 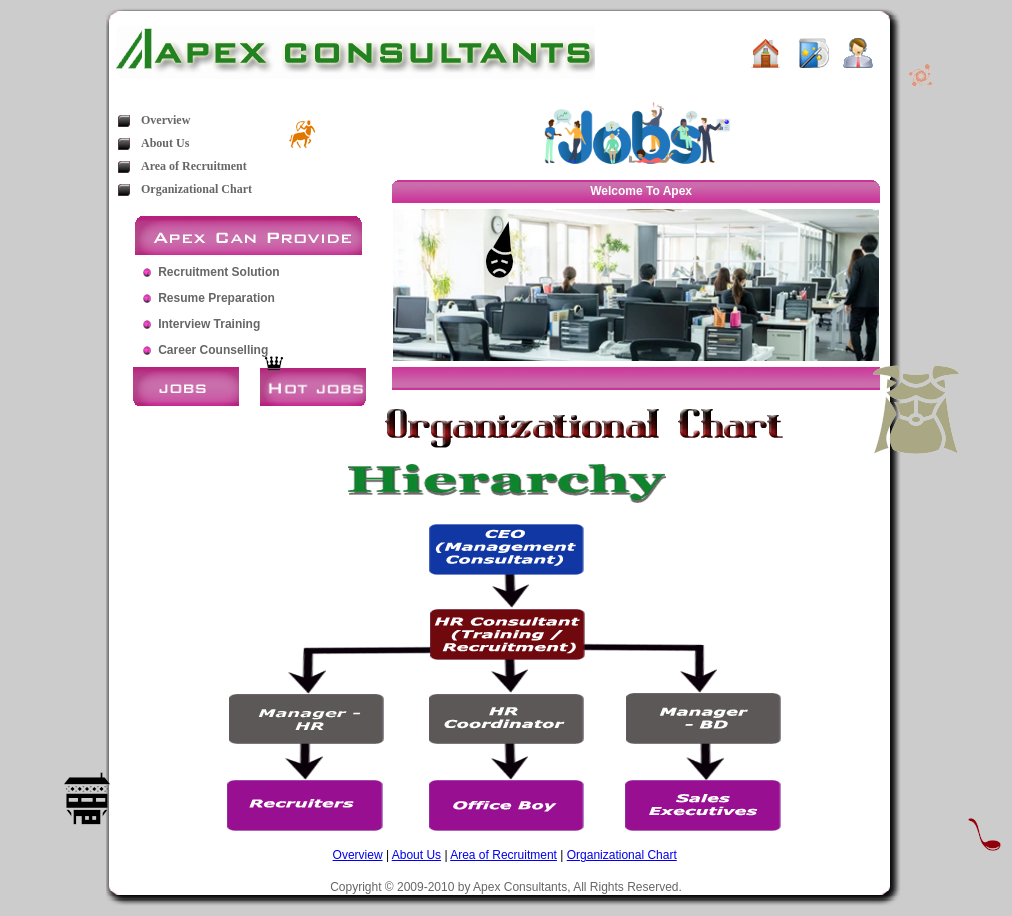 What do you see at coordinates (984, 834) in the screenshot?
I see `select ladle tool in cooking game` at bounding box center [984, 834].